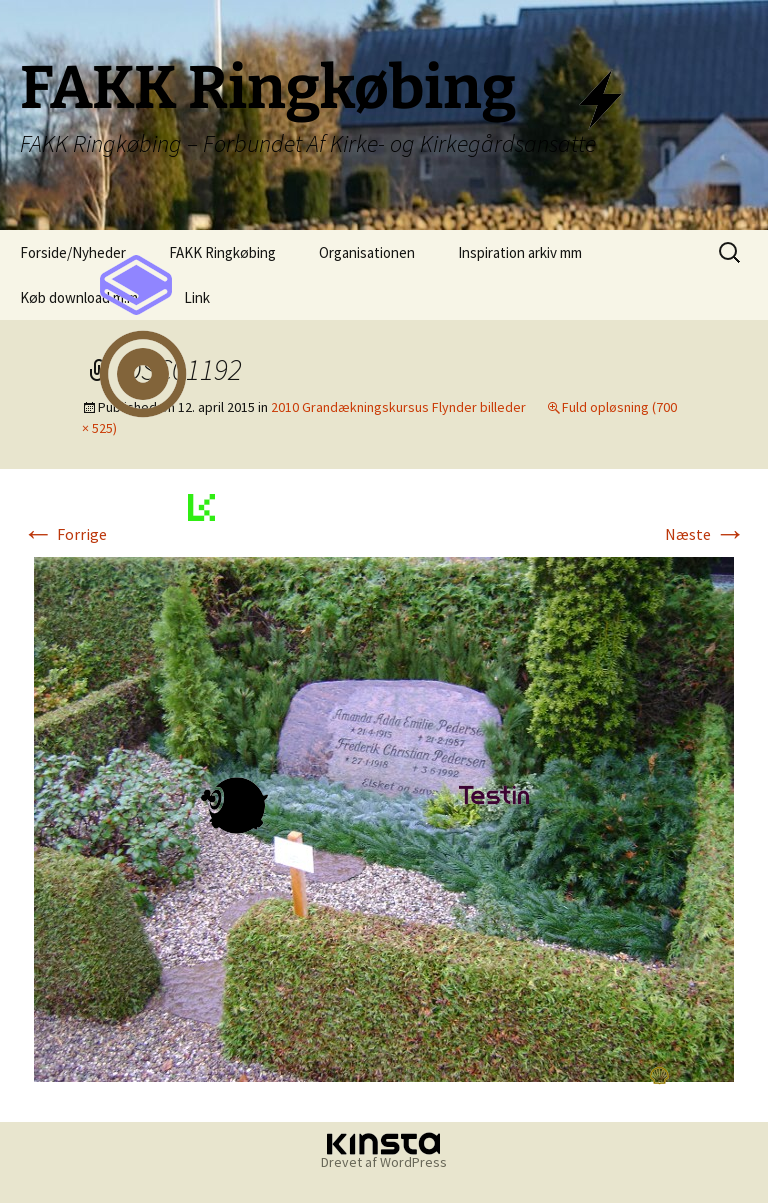 The width and height of the screenshot is (768, 1203). I want to click on open StackBlitz web IDE, so click(600, 99).